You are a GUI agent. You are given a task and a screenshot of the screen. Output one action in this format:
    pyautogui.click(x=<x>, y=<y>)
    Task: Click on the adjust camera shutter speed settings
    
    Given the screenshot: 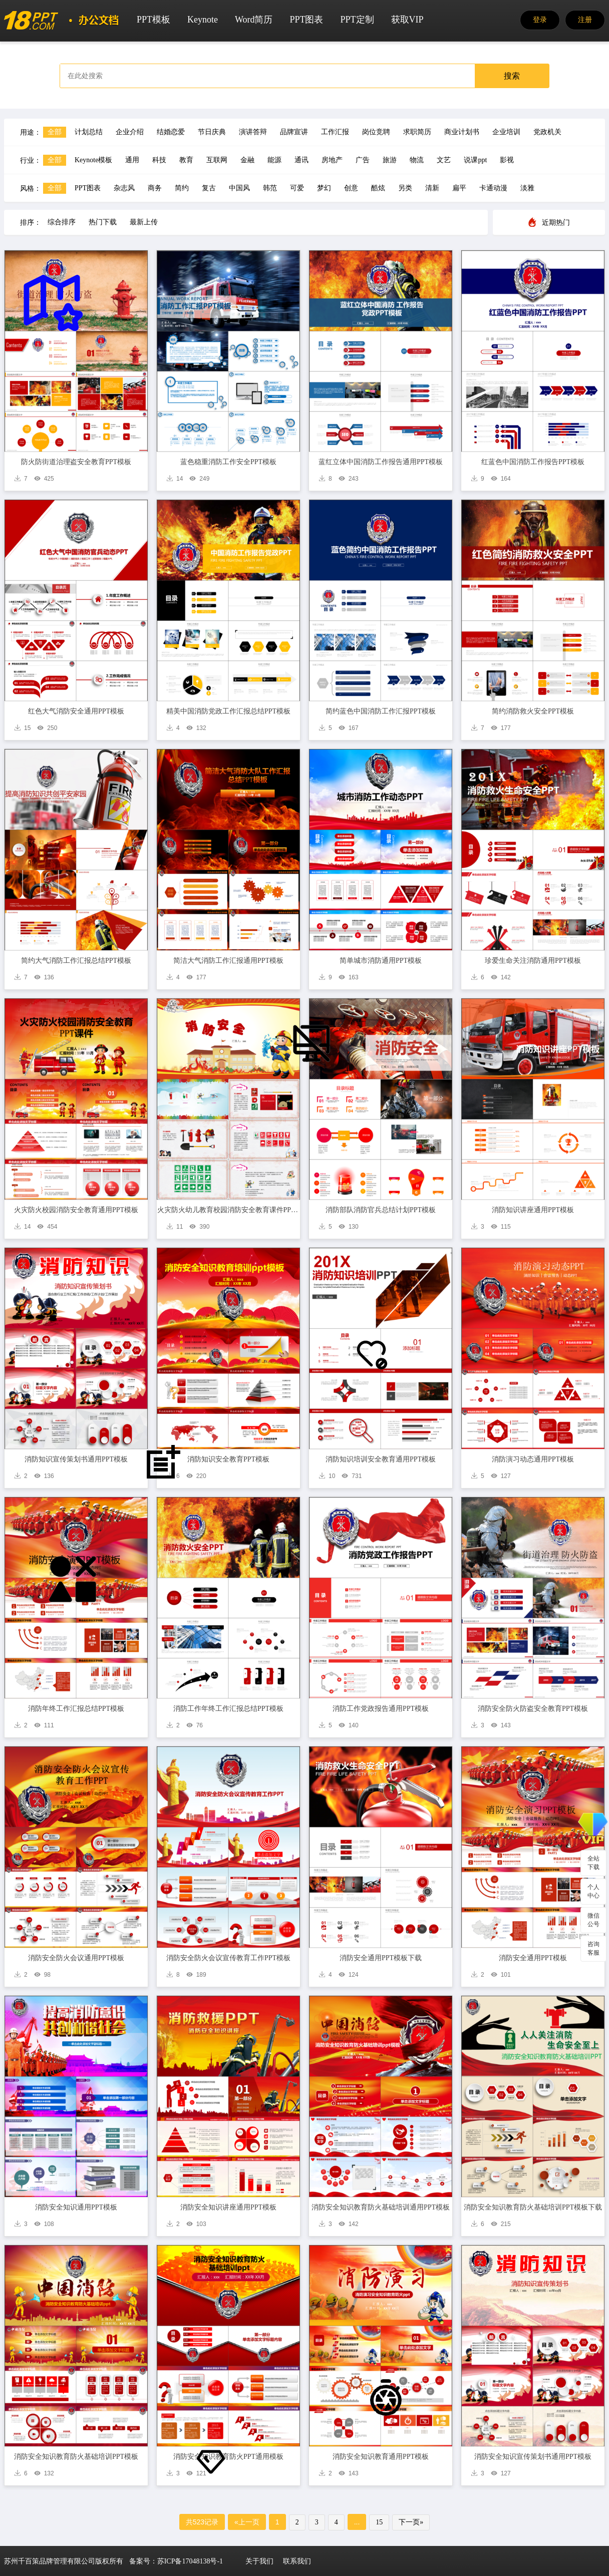 What is the action you would take?
    pyautogui.click(x=386, y=2398)
    